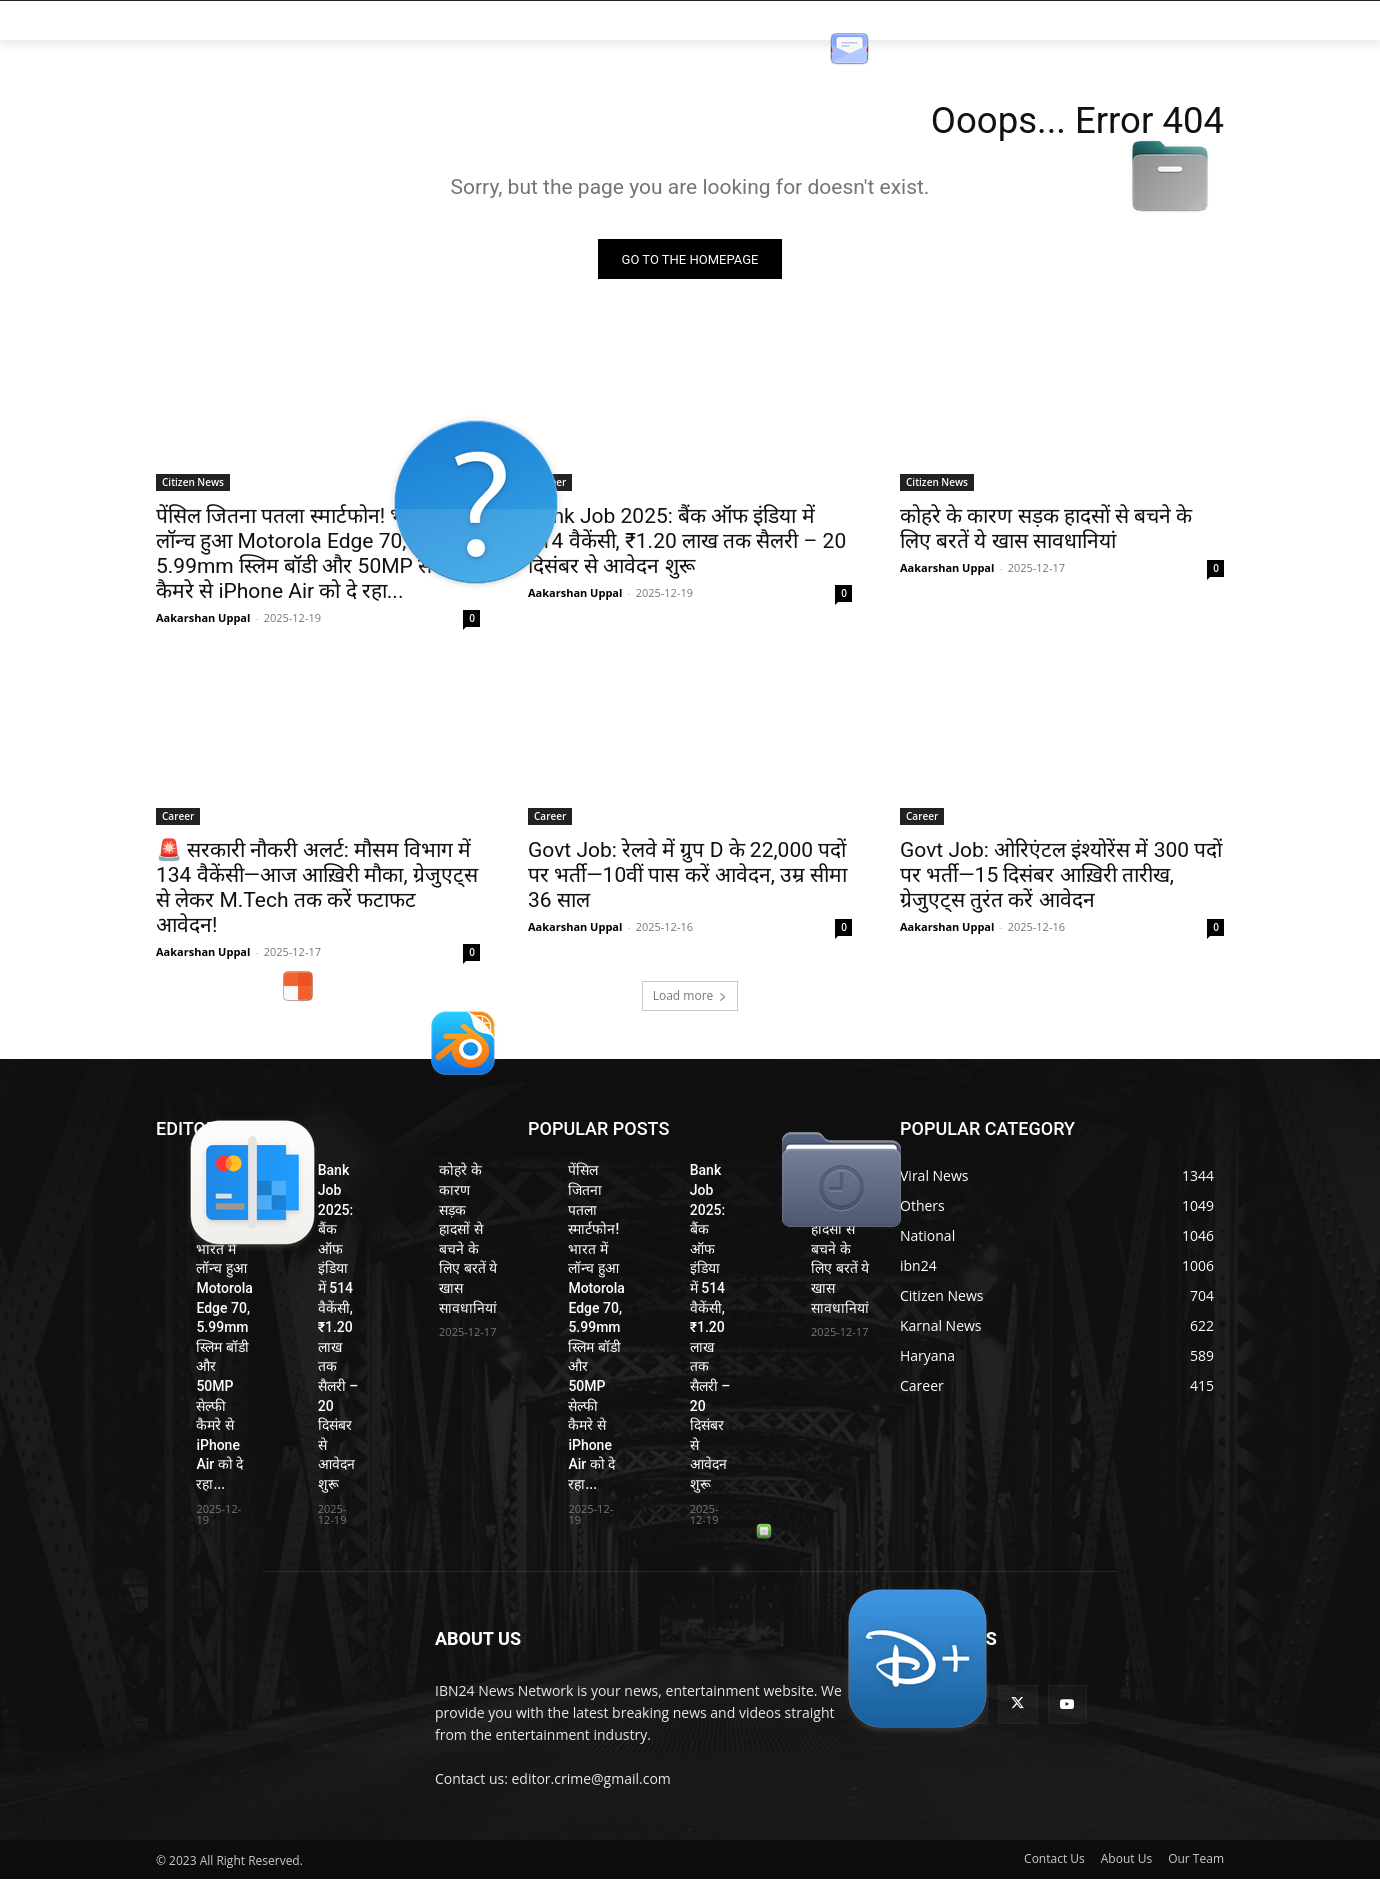 The height and width of the screenshot is (1884, 1380). What do you see at coordinates (252, 1182) in the screenshot?
I see `open obfuscate app for redacting sensitive information` at bounding box center [252, 1182].